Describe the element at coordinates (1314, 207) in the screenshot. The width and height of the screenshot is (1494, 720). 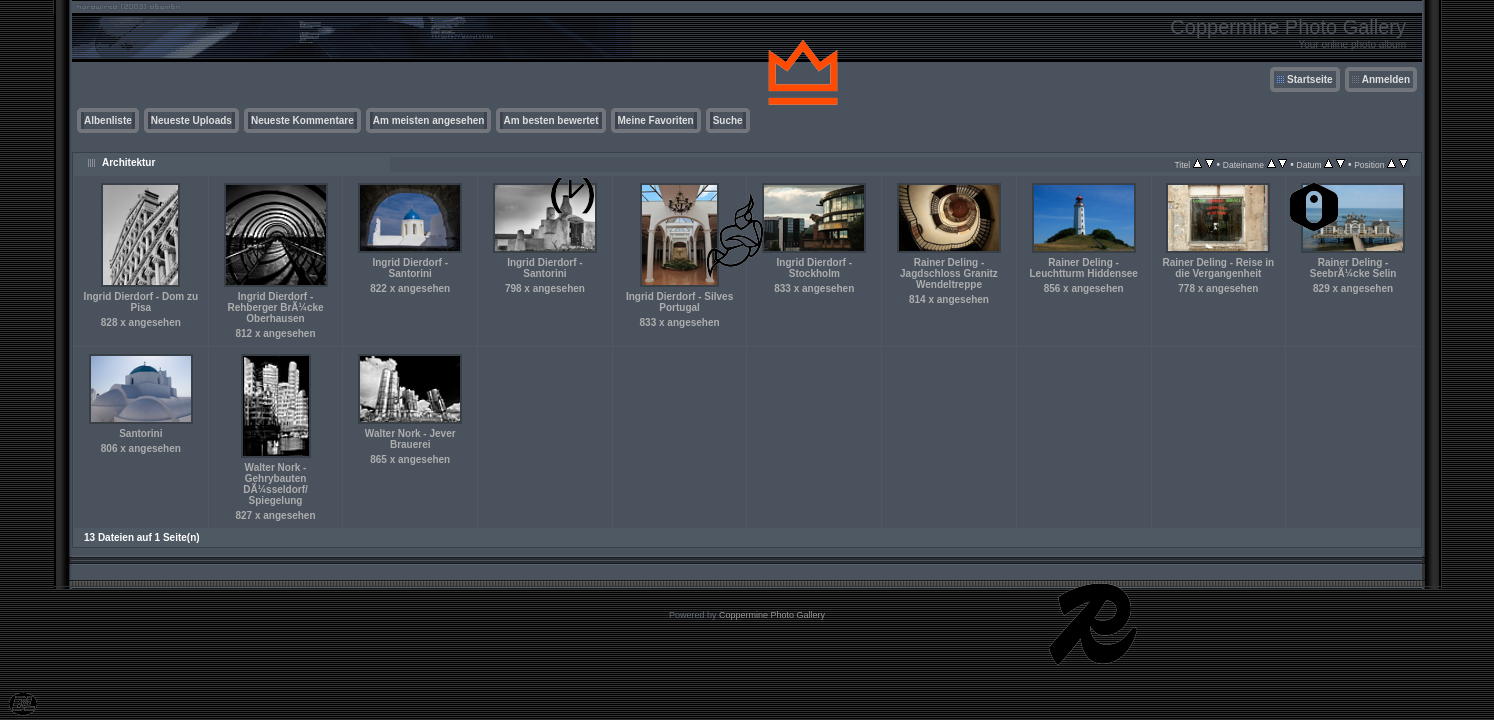
I see `open the refine app` at that location.